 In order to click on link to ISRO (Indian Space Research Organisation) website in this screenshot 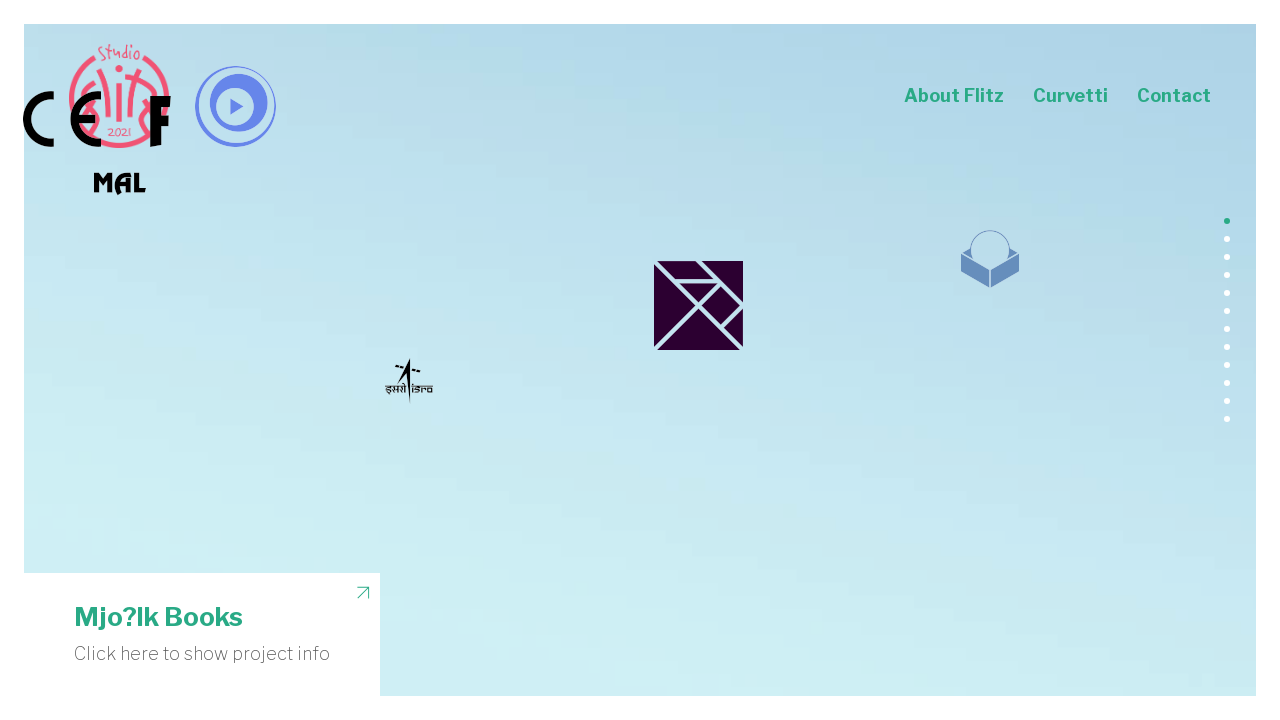, I will do `click(409, 381)`.